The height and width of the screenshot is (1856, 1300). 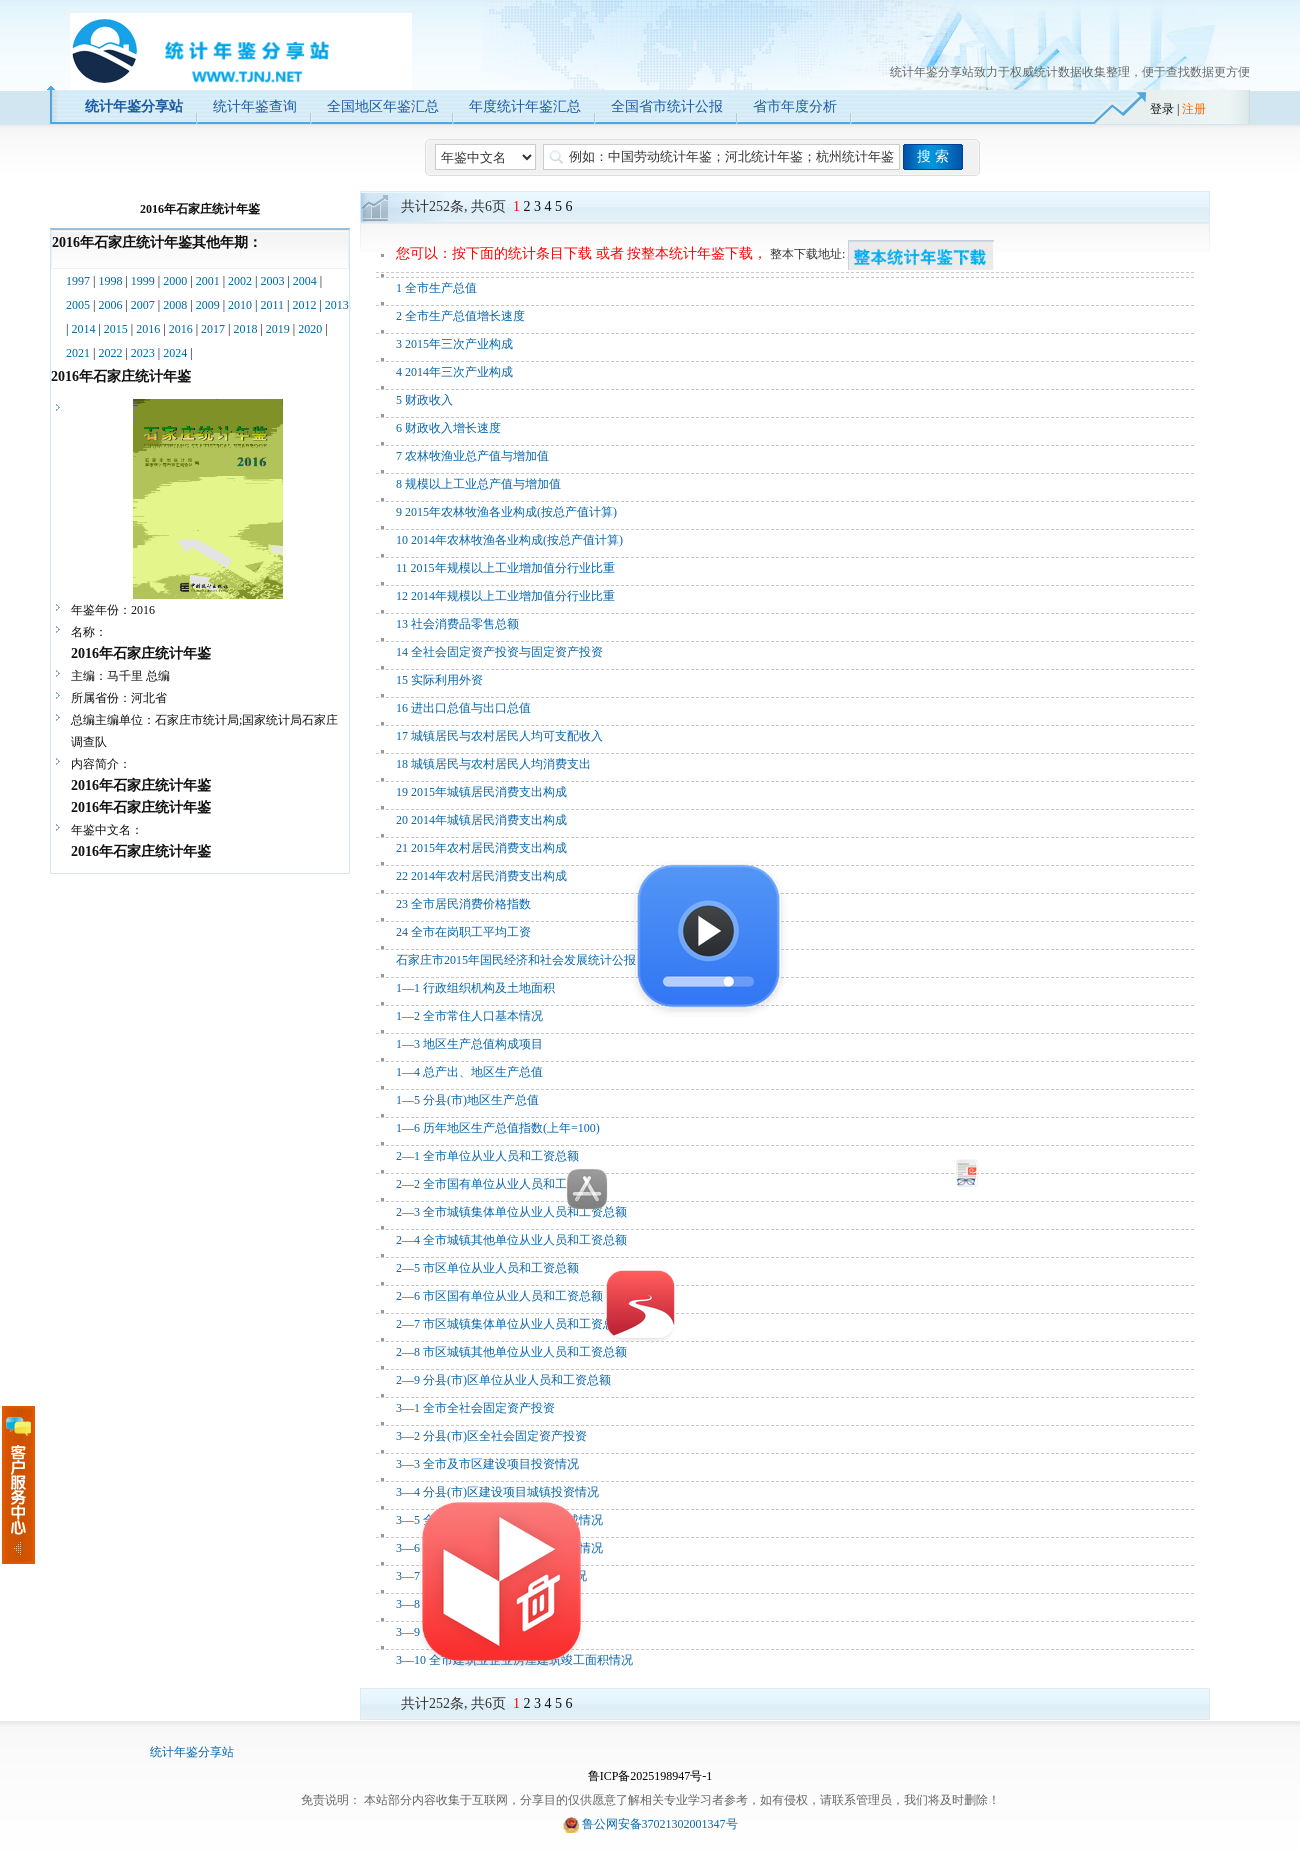 I want to click on open the App Store to browse and download apps, so click(x=587, y=1189).